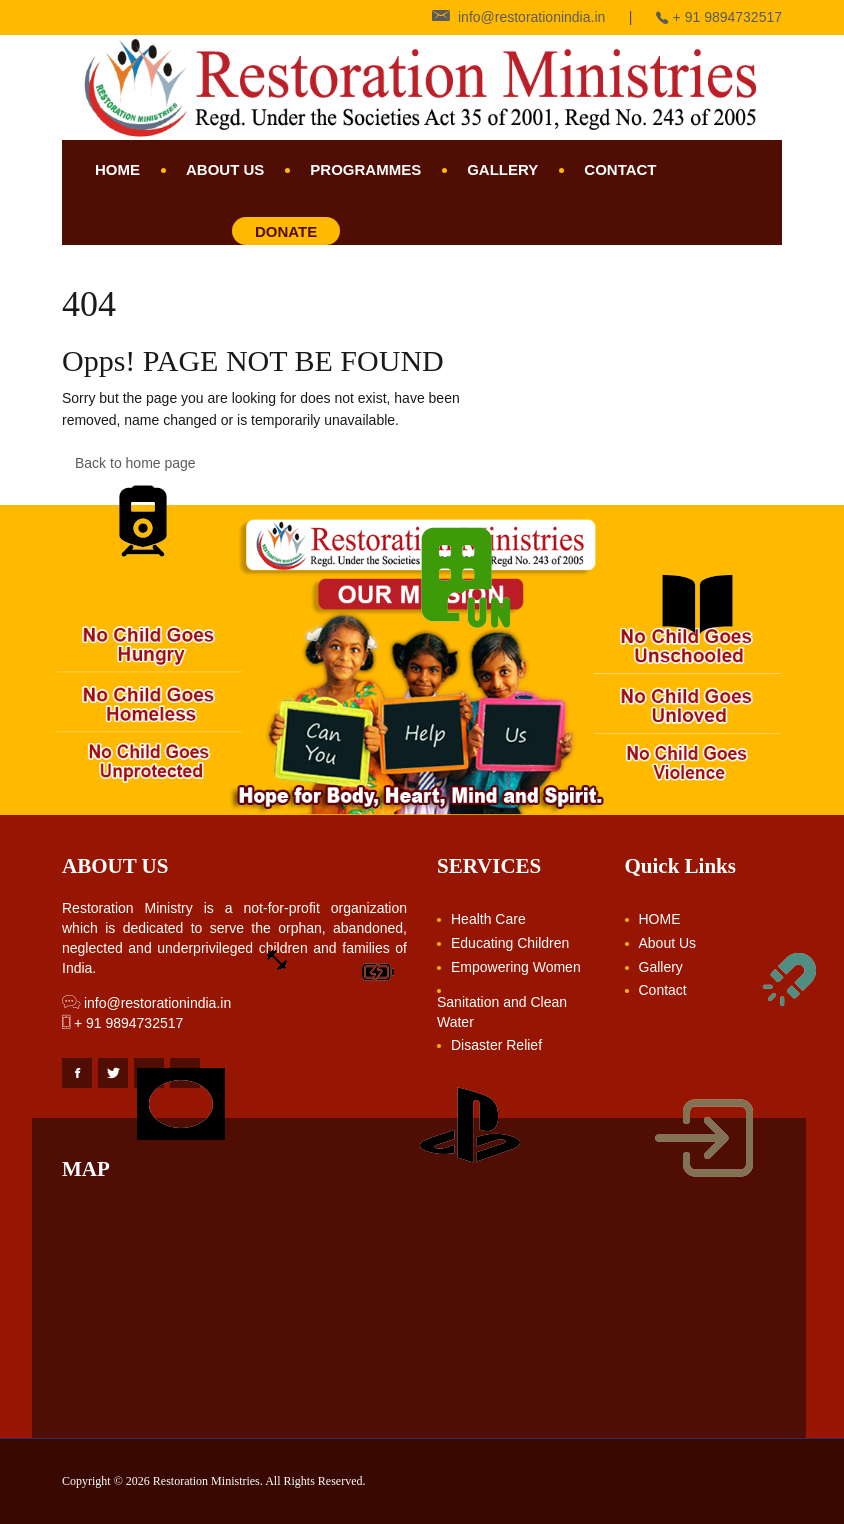 Image resolution: width=844 pixels, height=1524 pixels. I want to click on access fitness or workout features, so click(277, 960).